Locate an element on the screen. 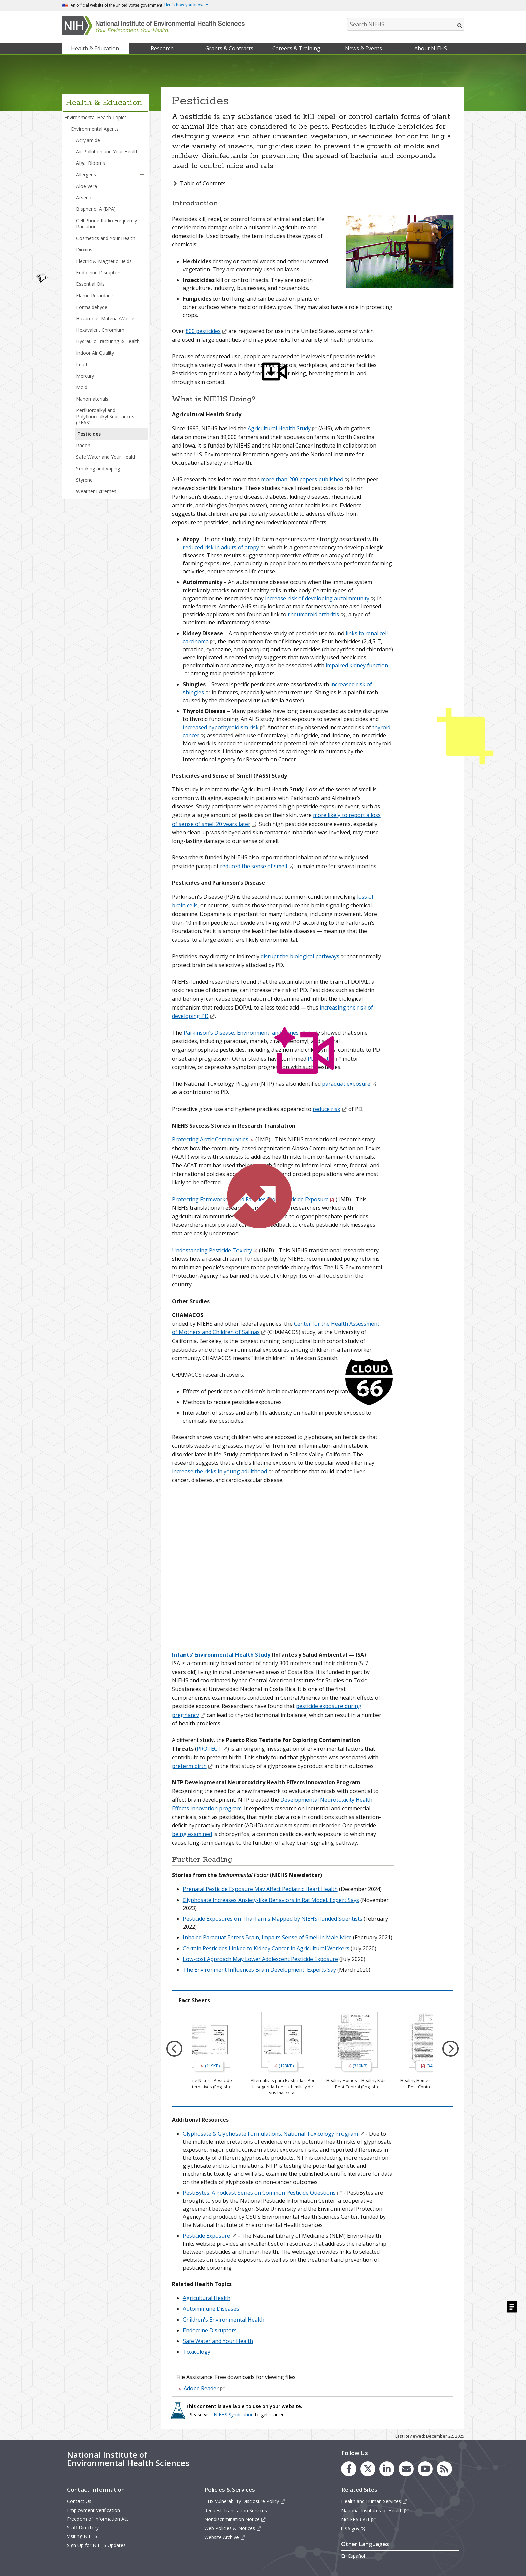 Image resolution: width=526 pixels, height=2576 pixels. download video to device is located at coordinates (274, 371).